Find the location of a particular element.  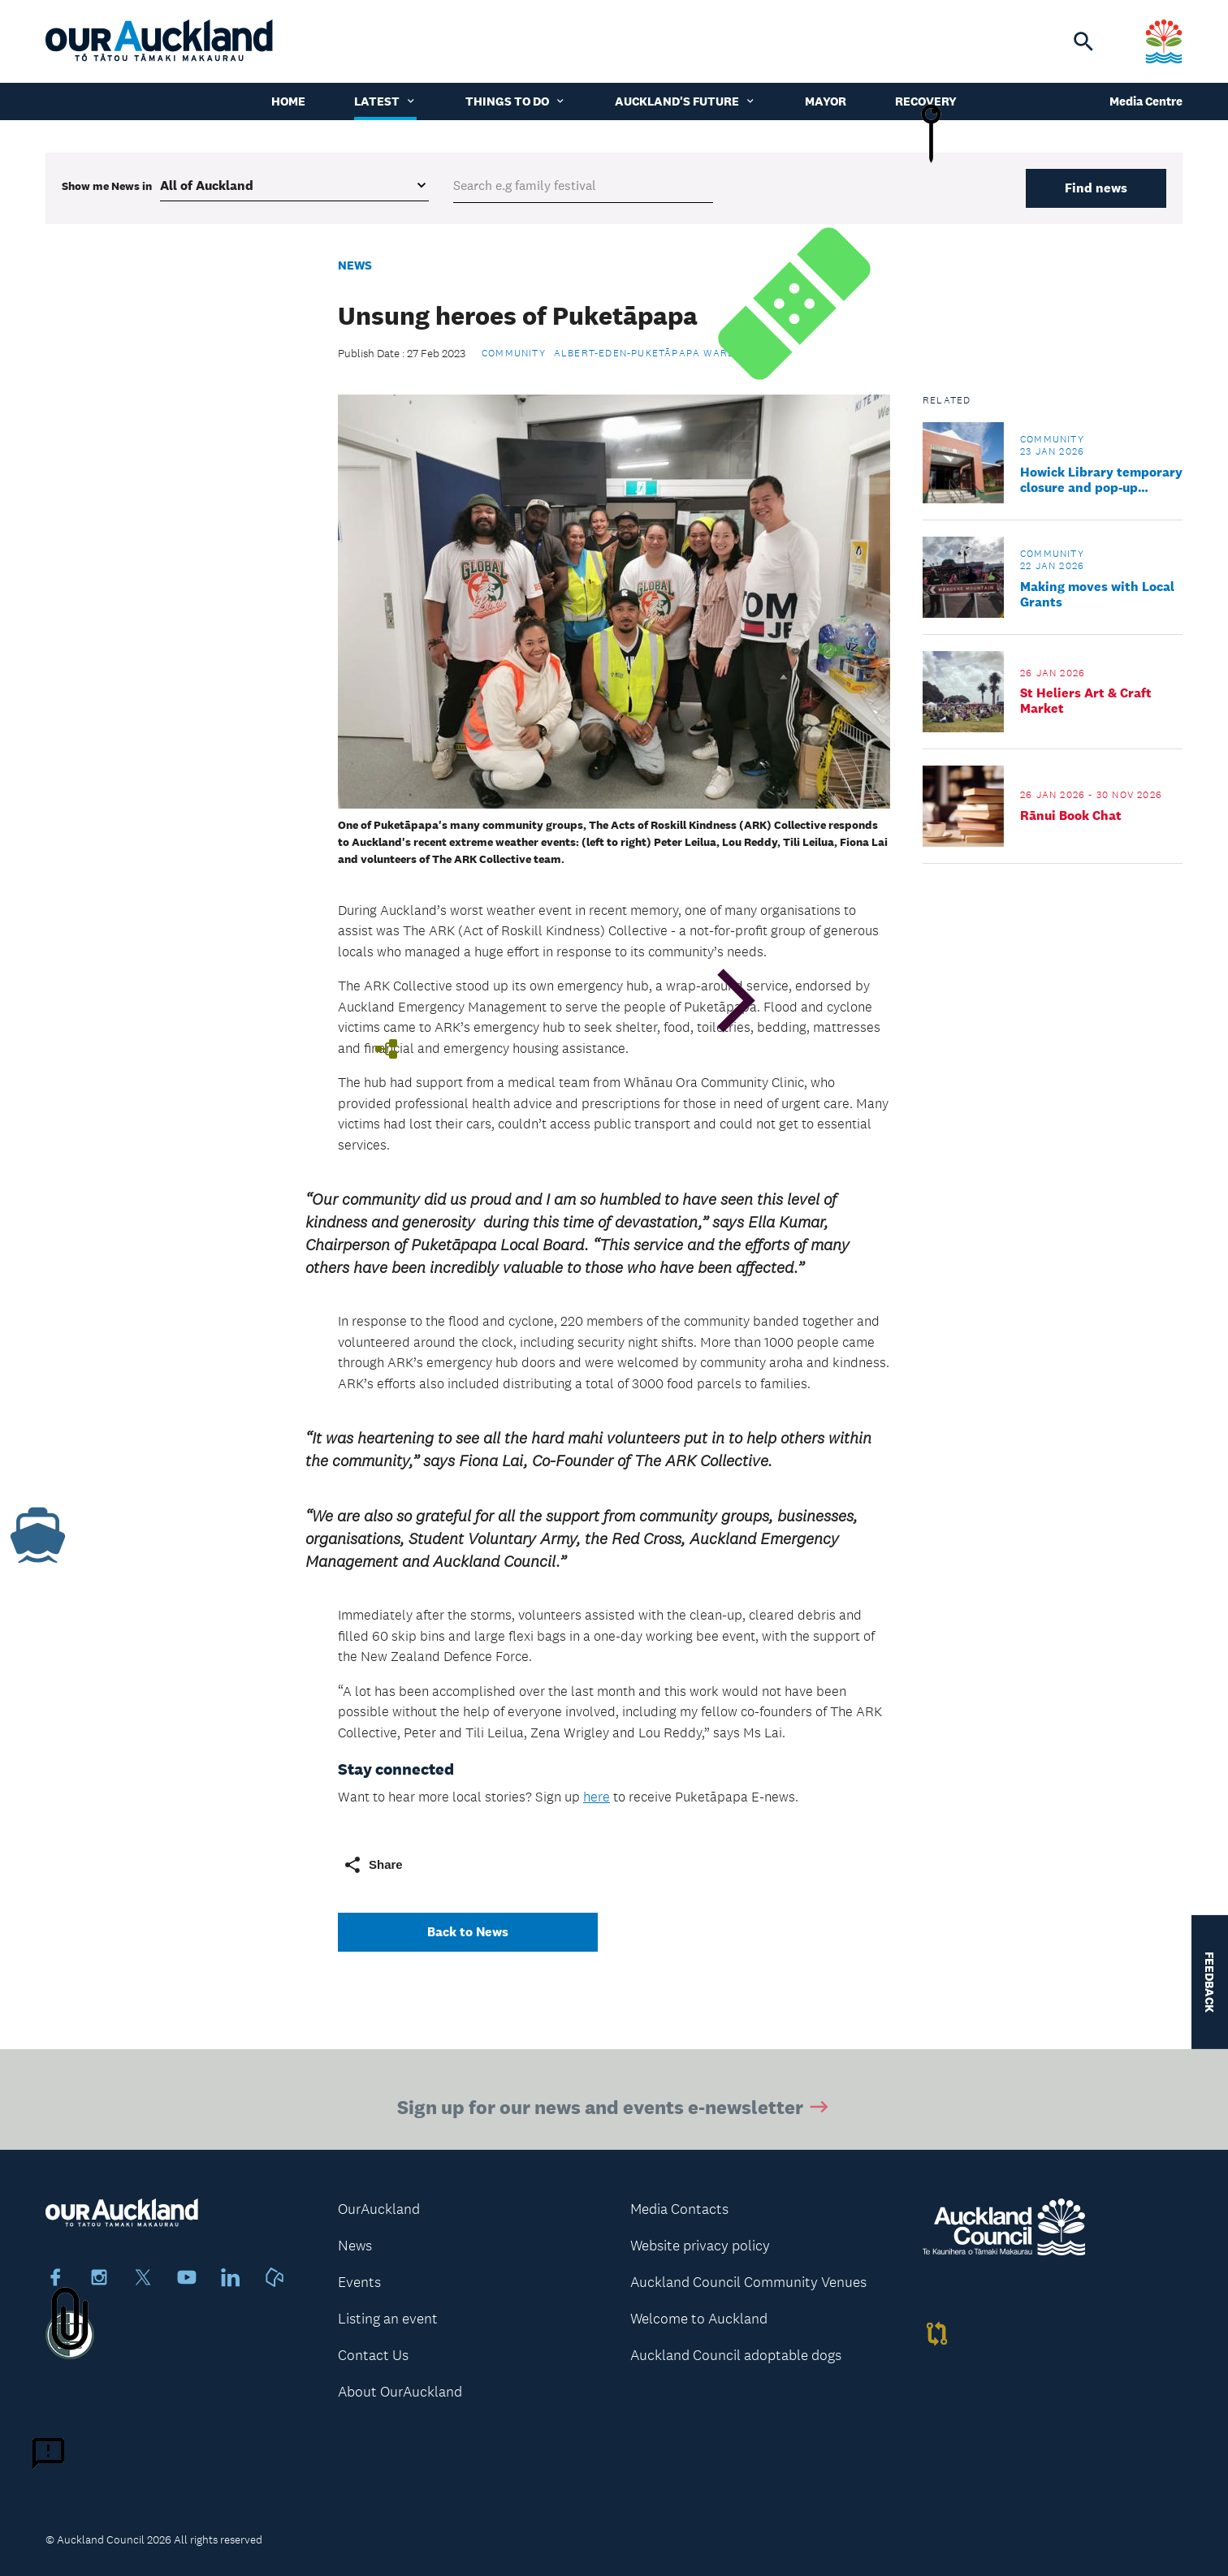

view hierarchical organization or folder structure is located at coordinates (387, 1049).